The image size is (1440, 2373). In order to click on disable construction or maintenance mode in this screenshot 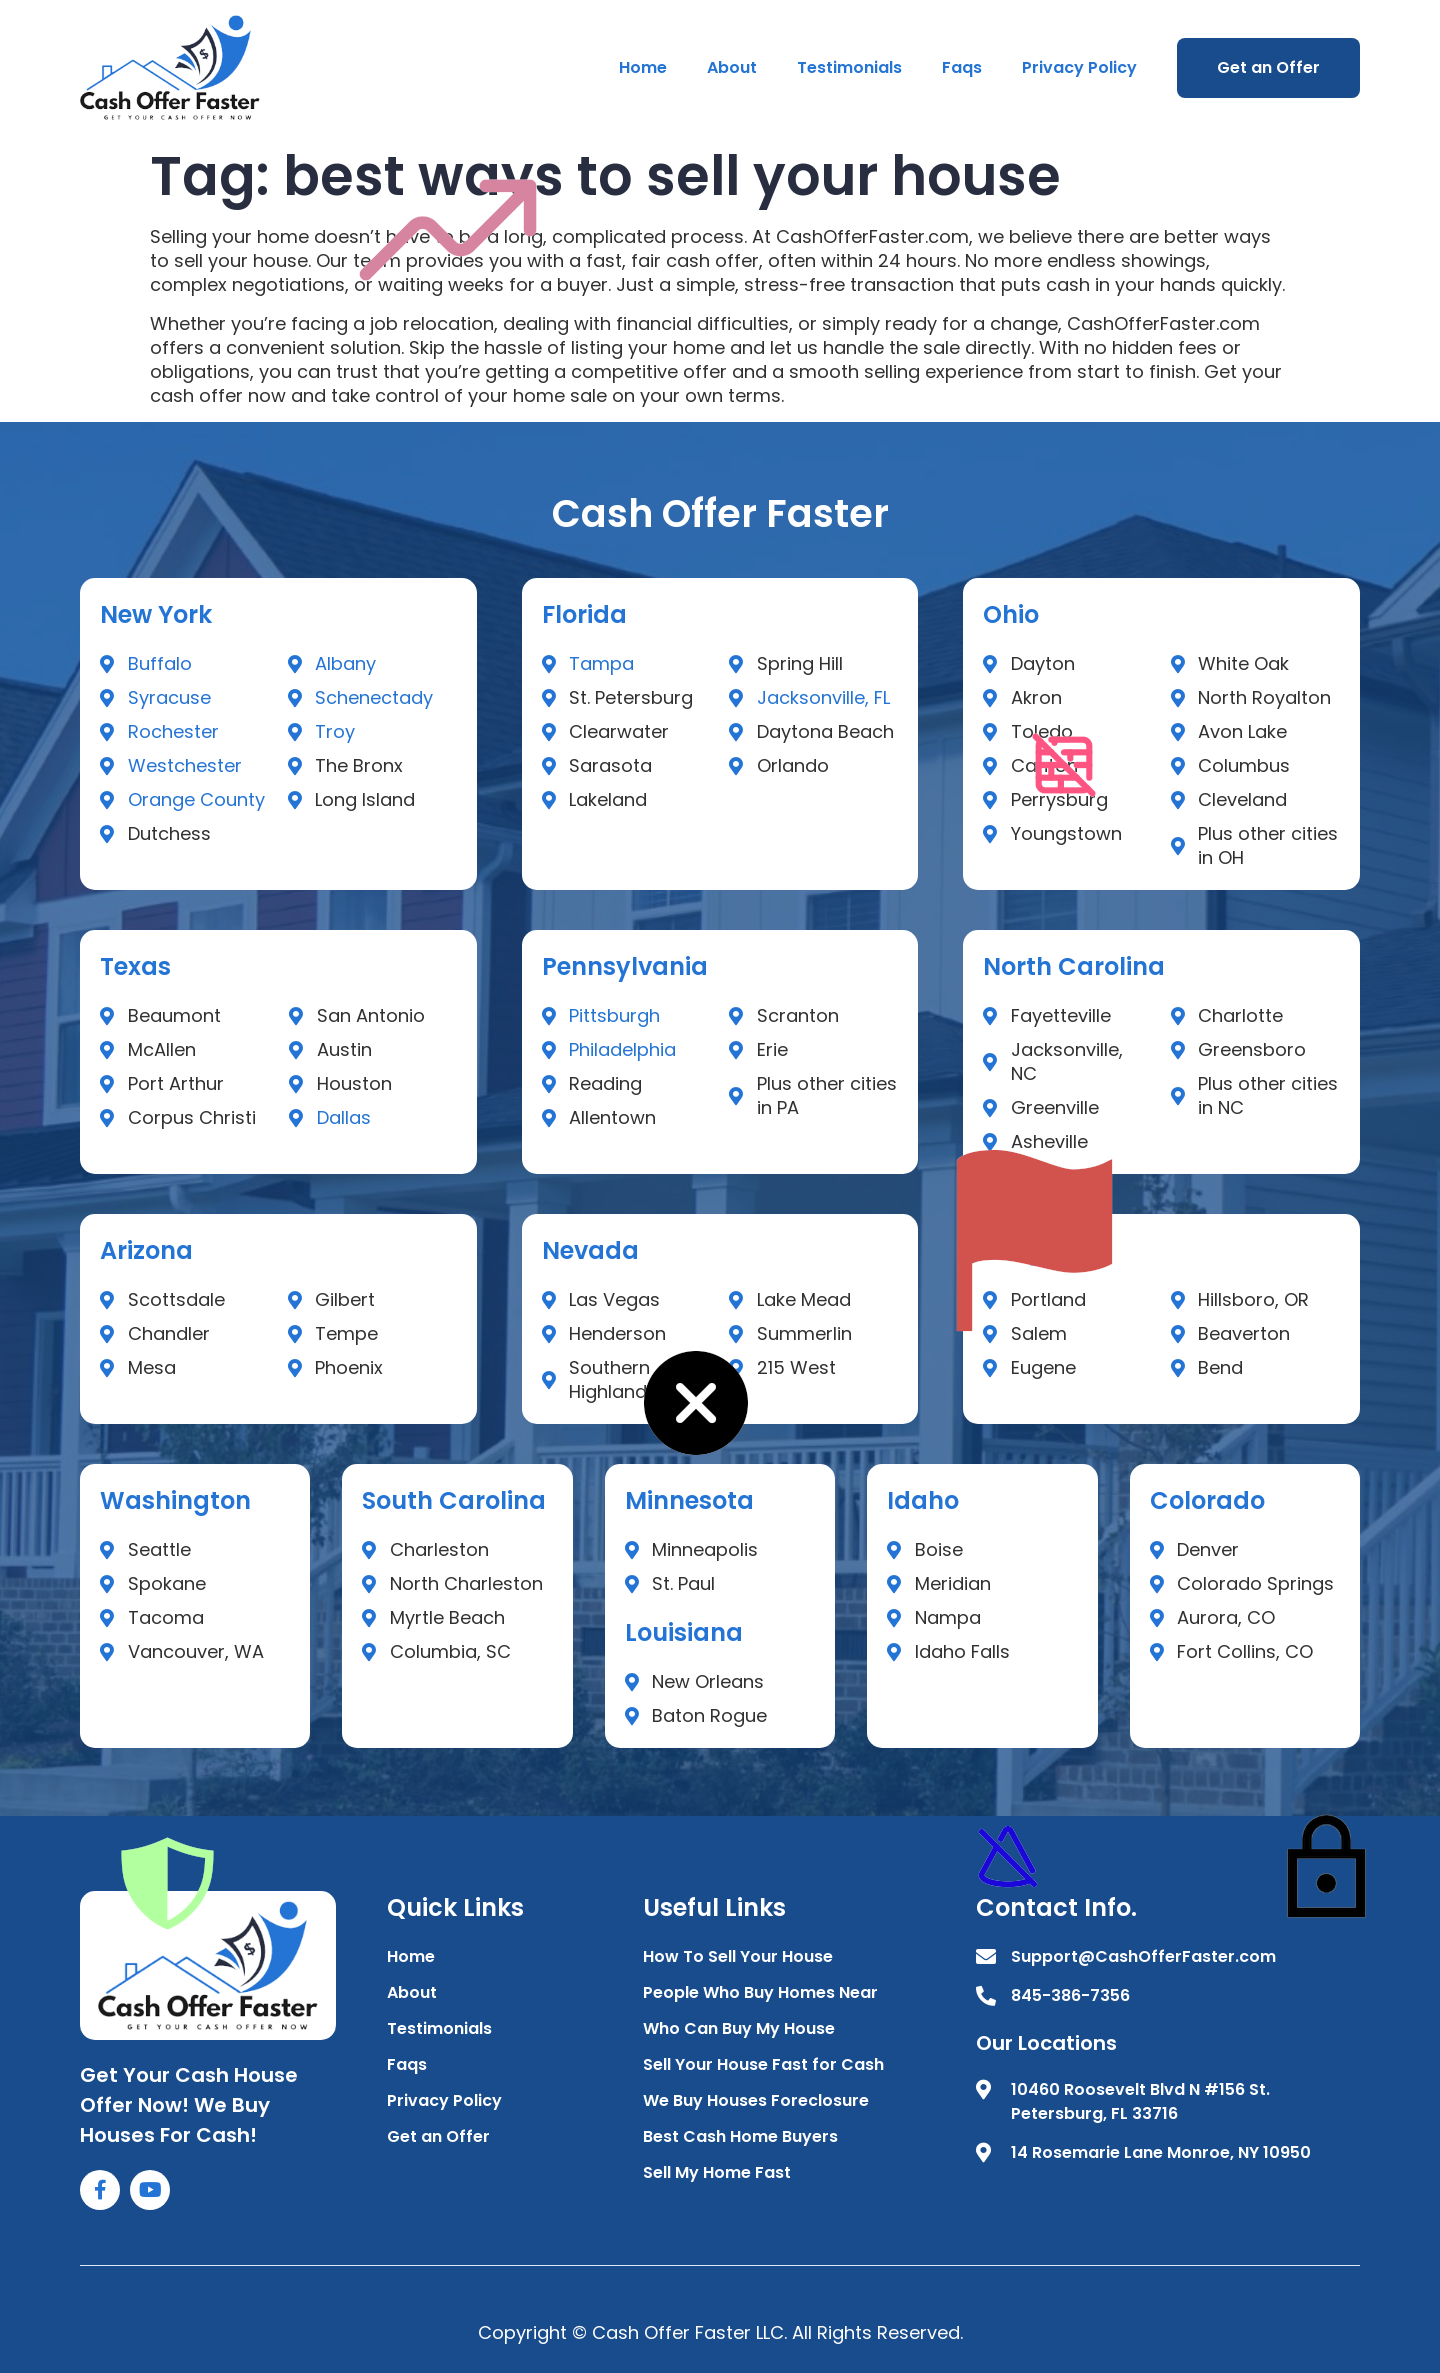, I will do `click(1008, 1858)`.